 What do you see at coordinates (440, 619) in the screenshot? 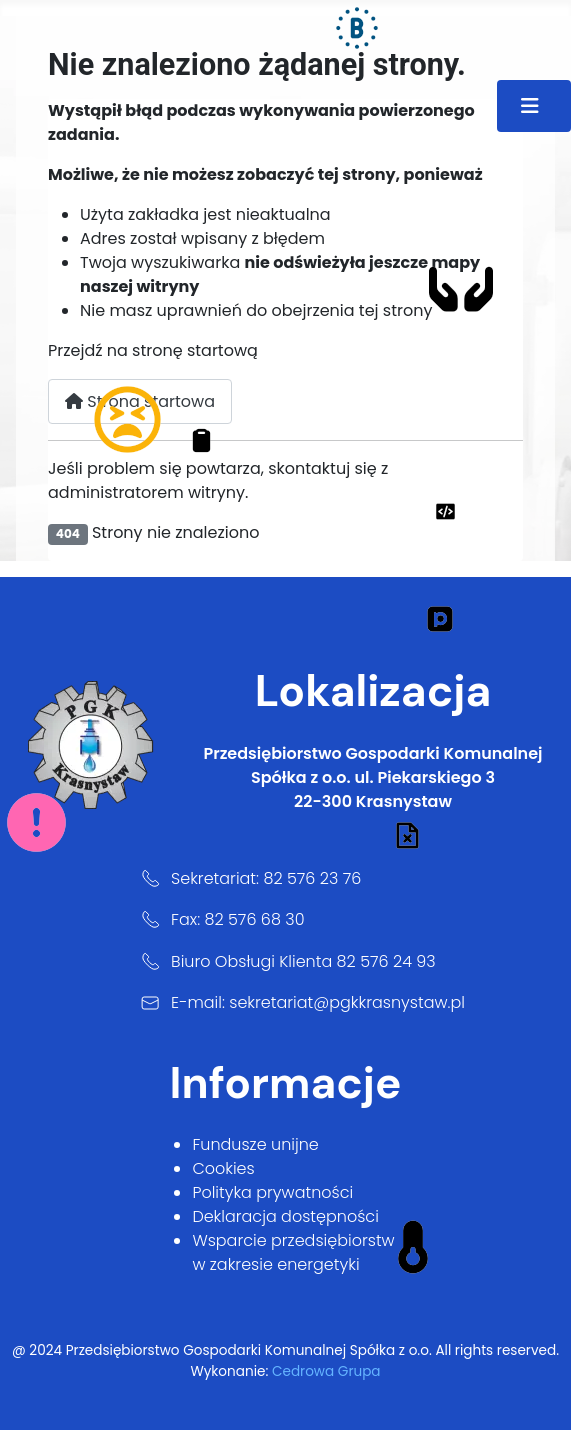
I see `open pixiv app` at bounding box center [440, 619].